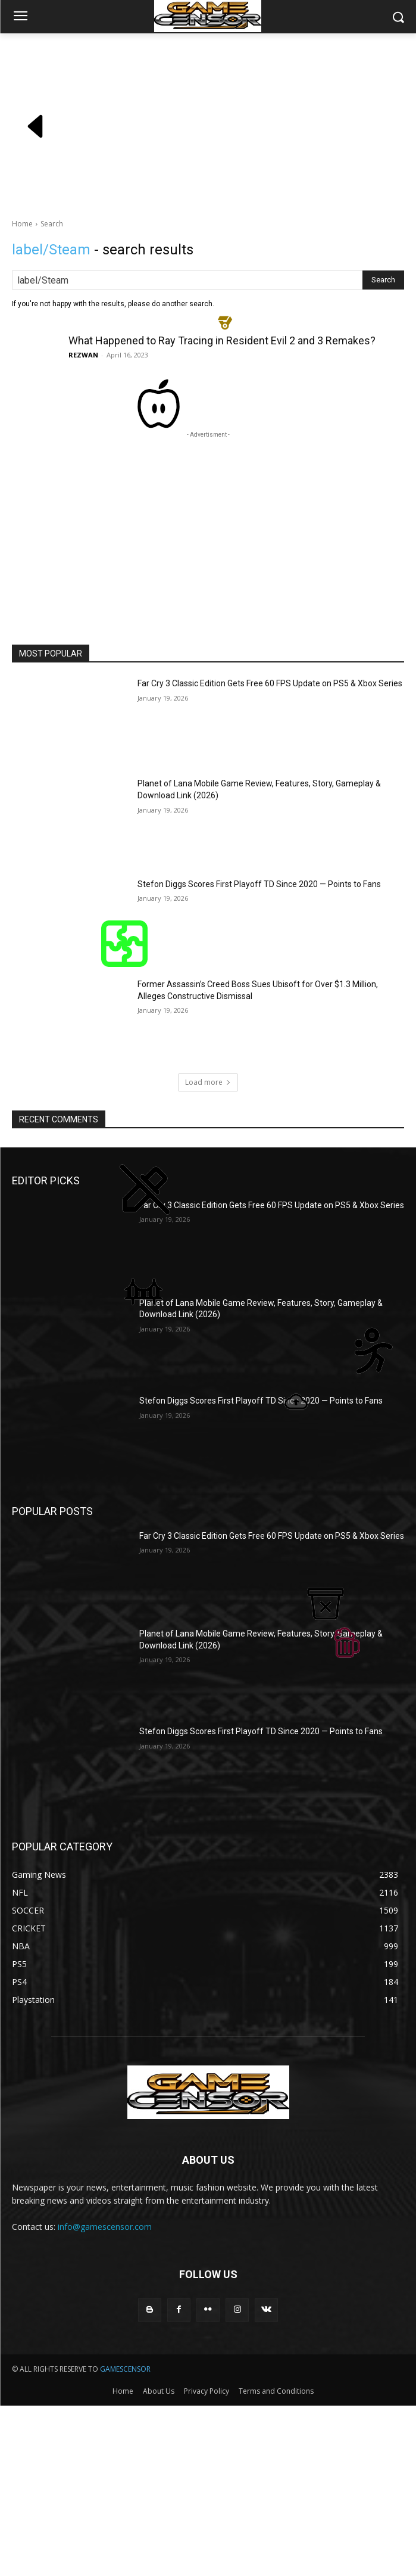 The image size is (416, 2576). I want to click on access extensions or plugins, so click(124, 944).